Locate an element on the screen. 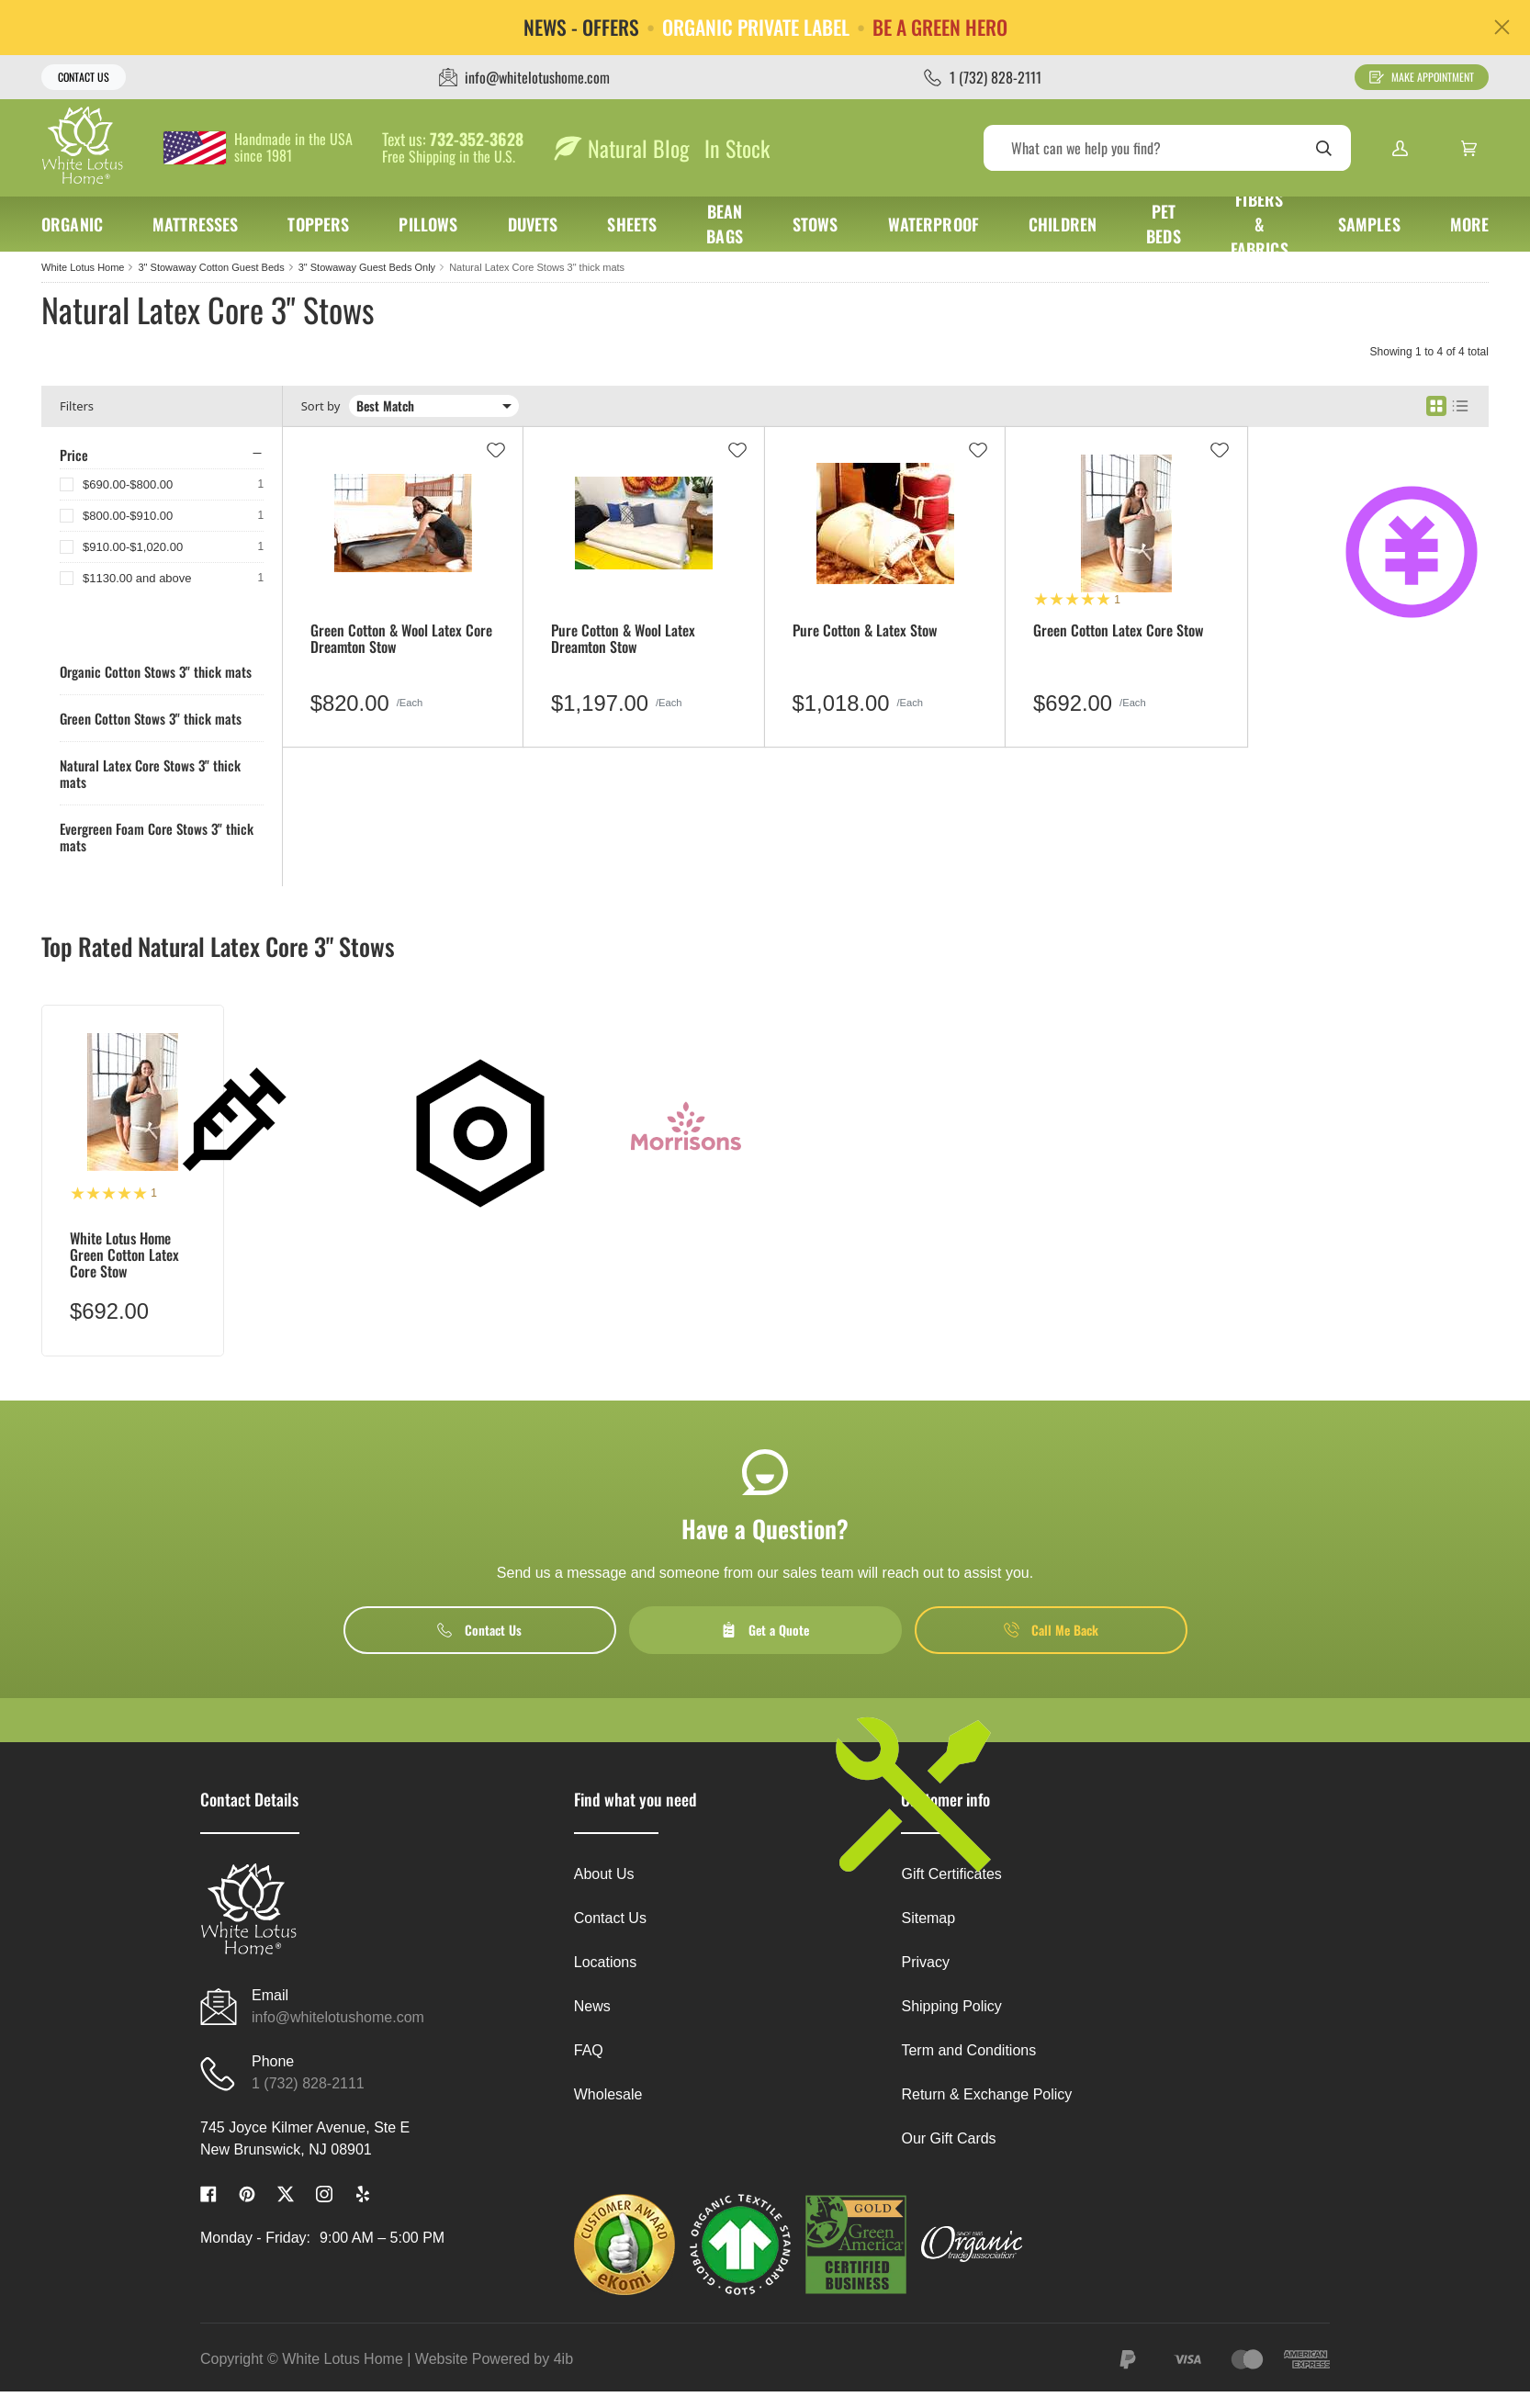 The width and height of the screenshot is (1530, 2408). access settings and configuration options is located at coordinates (917, 1797).